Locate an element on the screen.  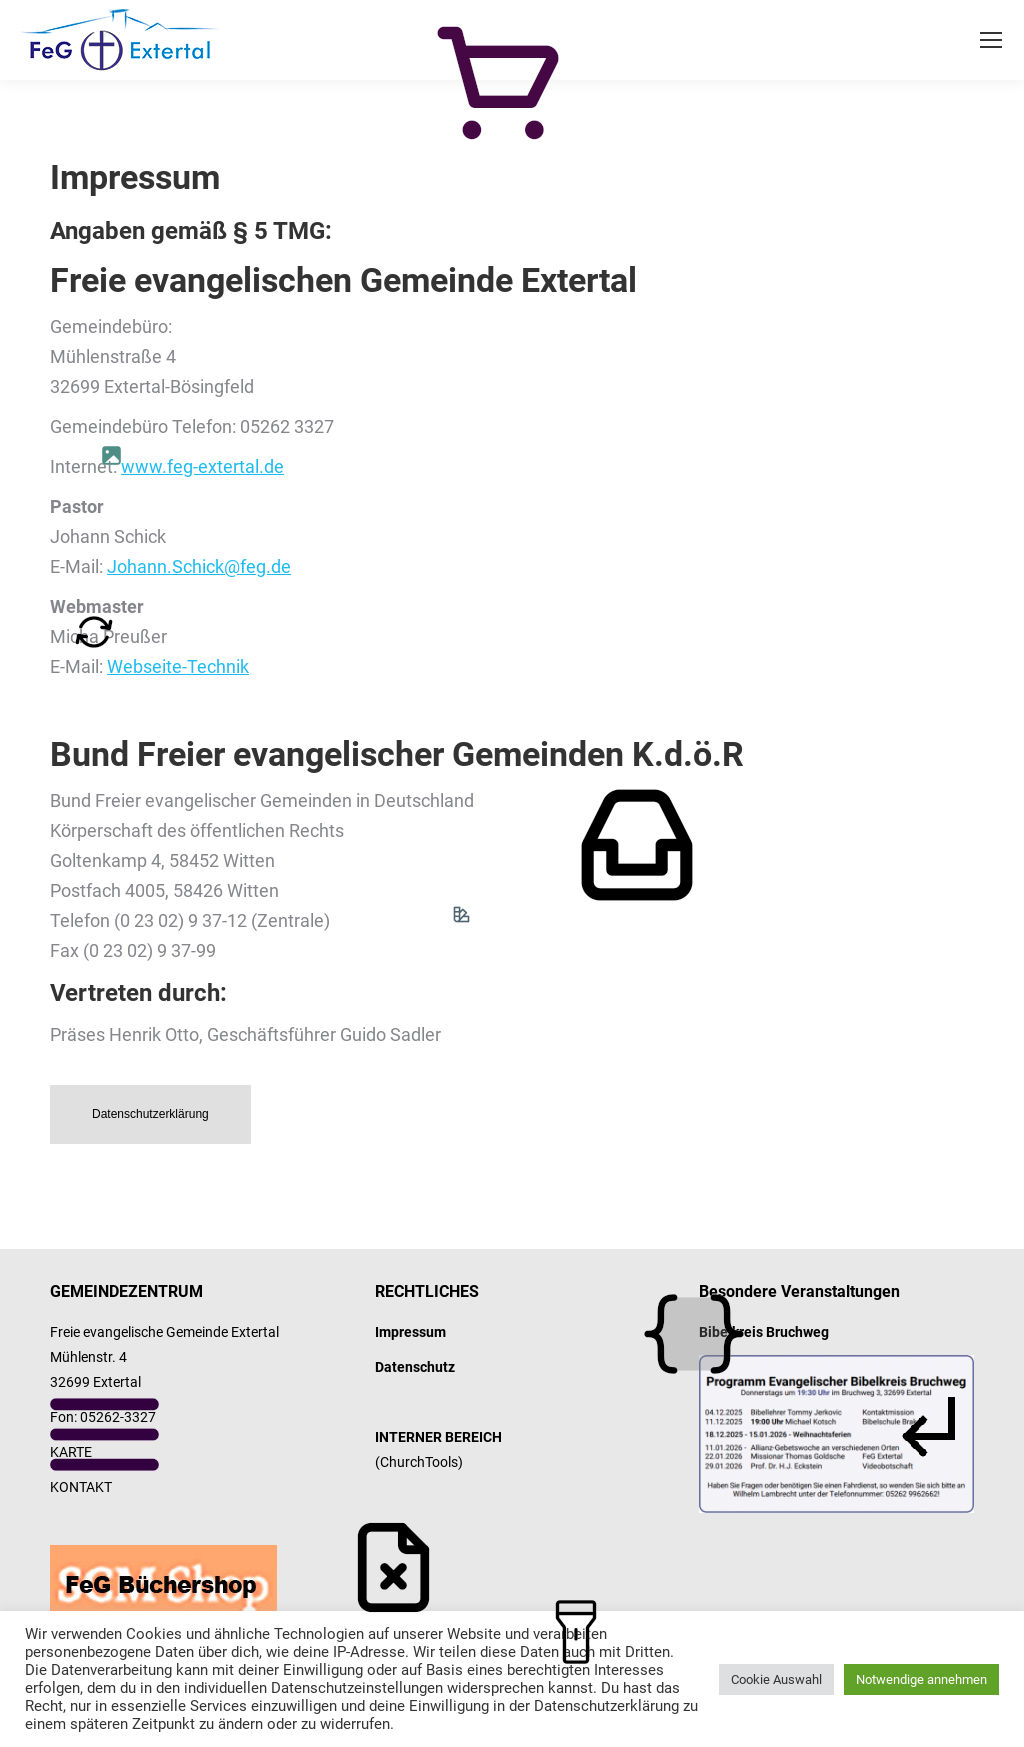
view your inbox is located at coordinates (637, 845).